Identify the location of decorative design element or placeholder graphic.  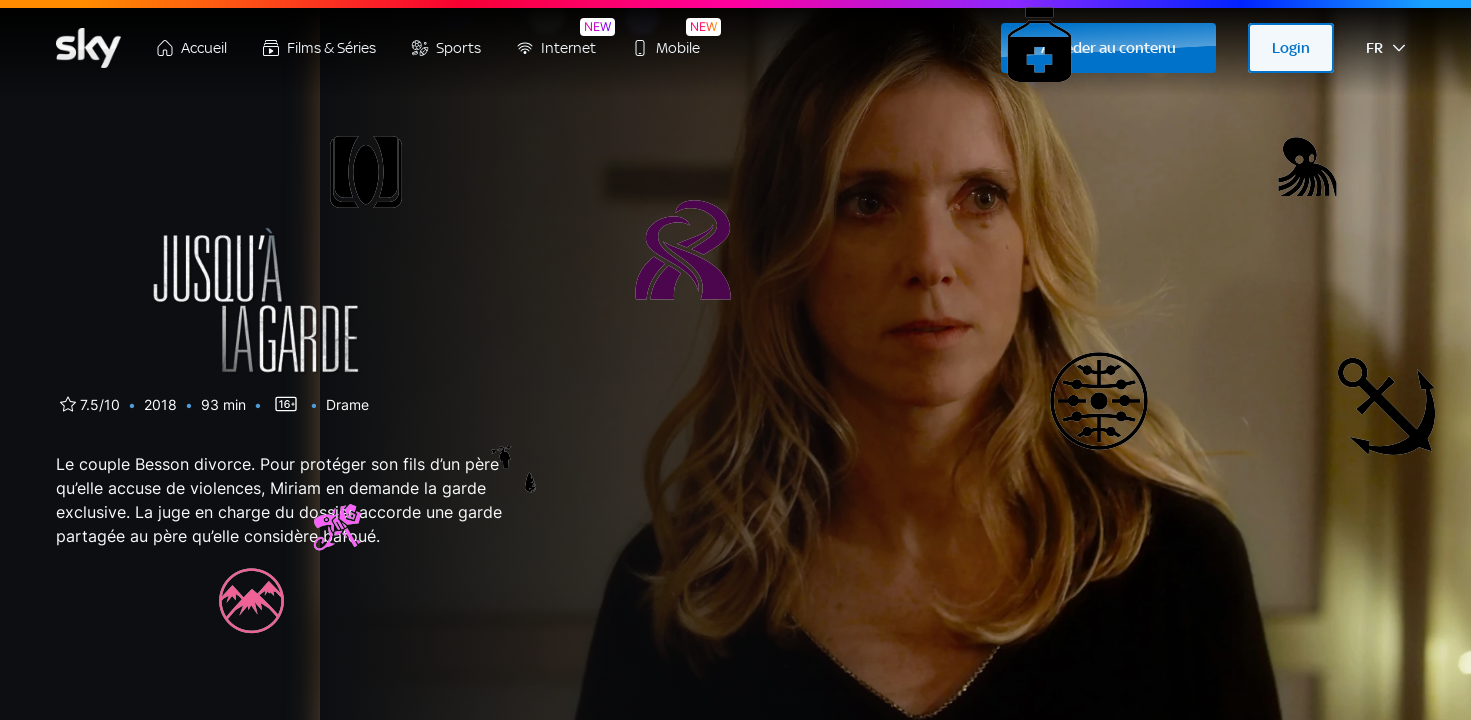
(366, 172).